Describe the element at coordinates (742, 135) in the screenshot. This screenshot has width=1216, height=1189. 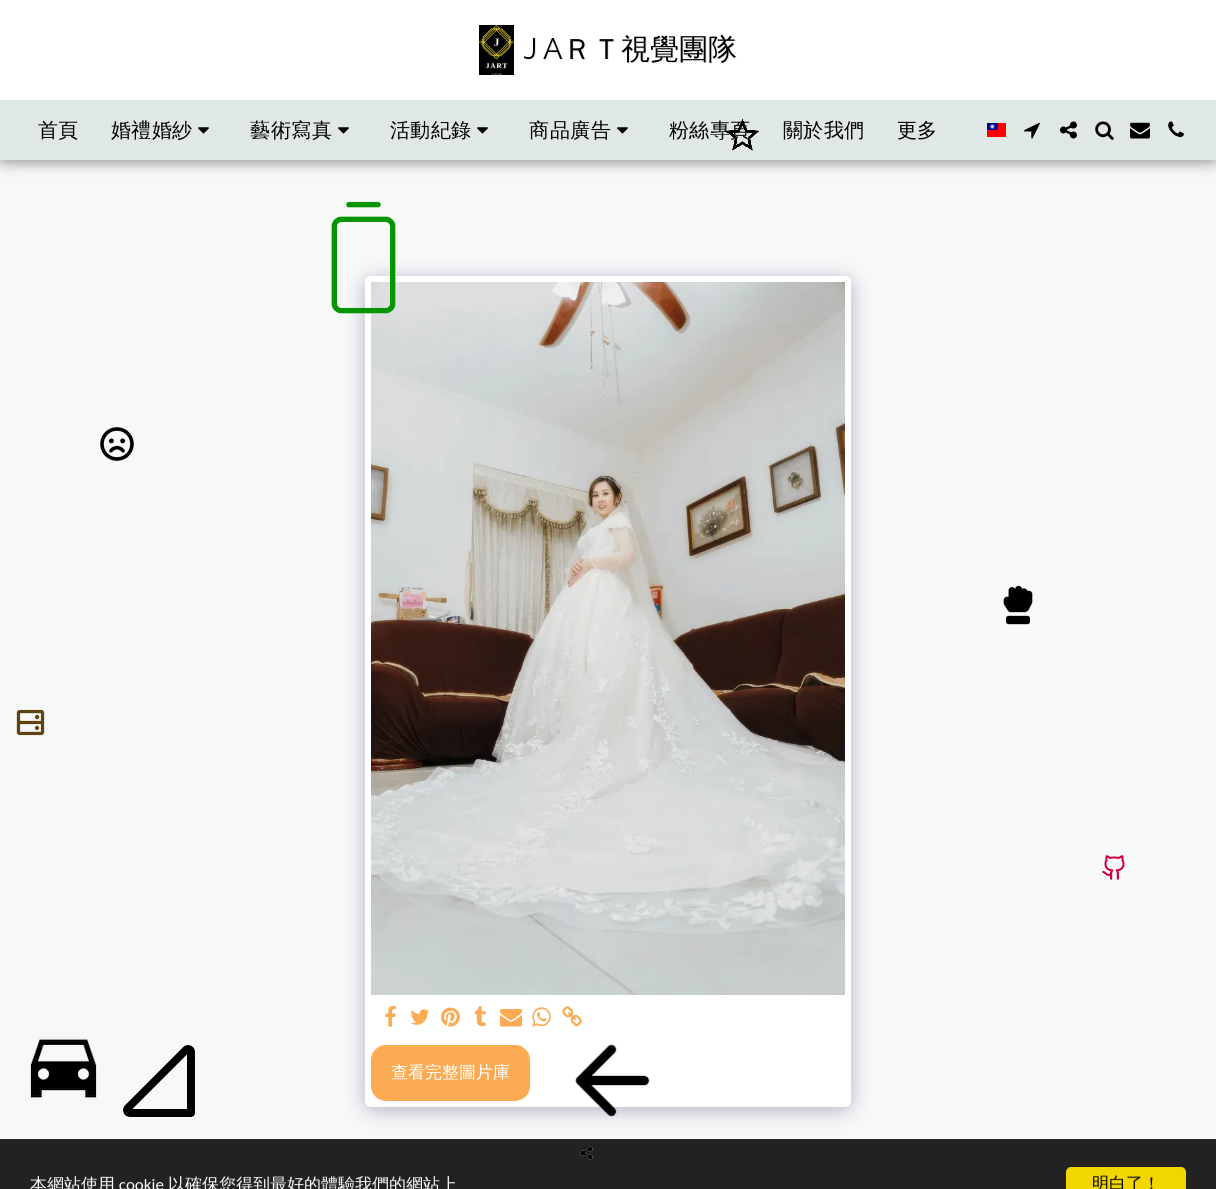
I see `add item to favorites` at that location.